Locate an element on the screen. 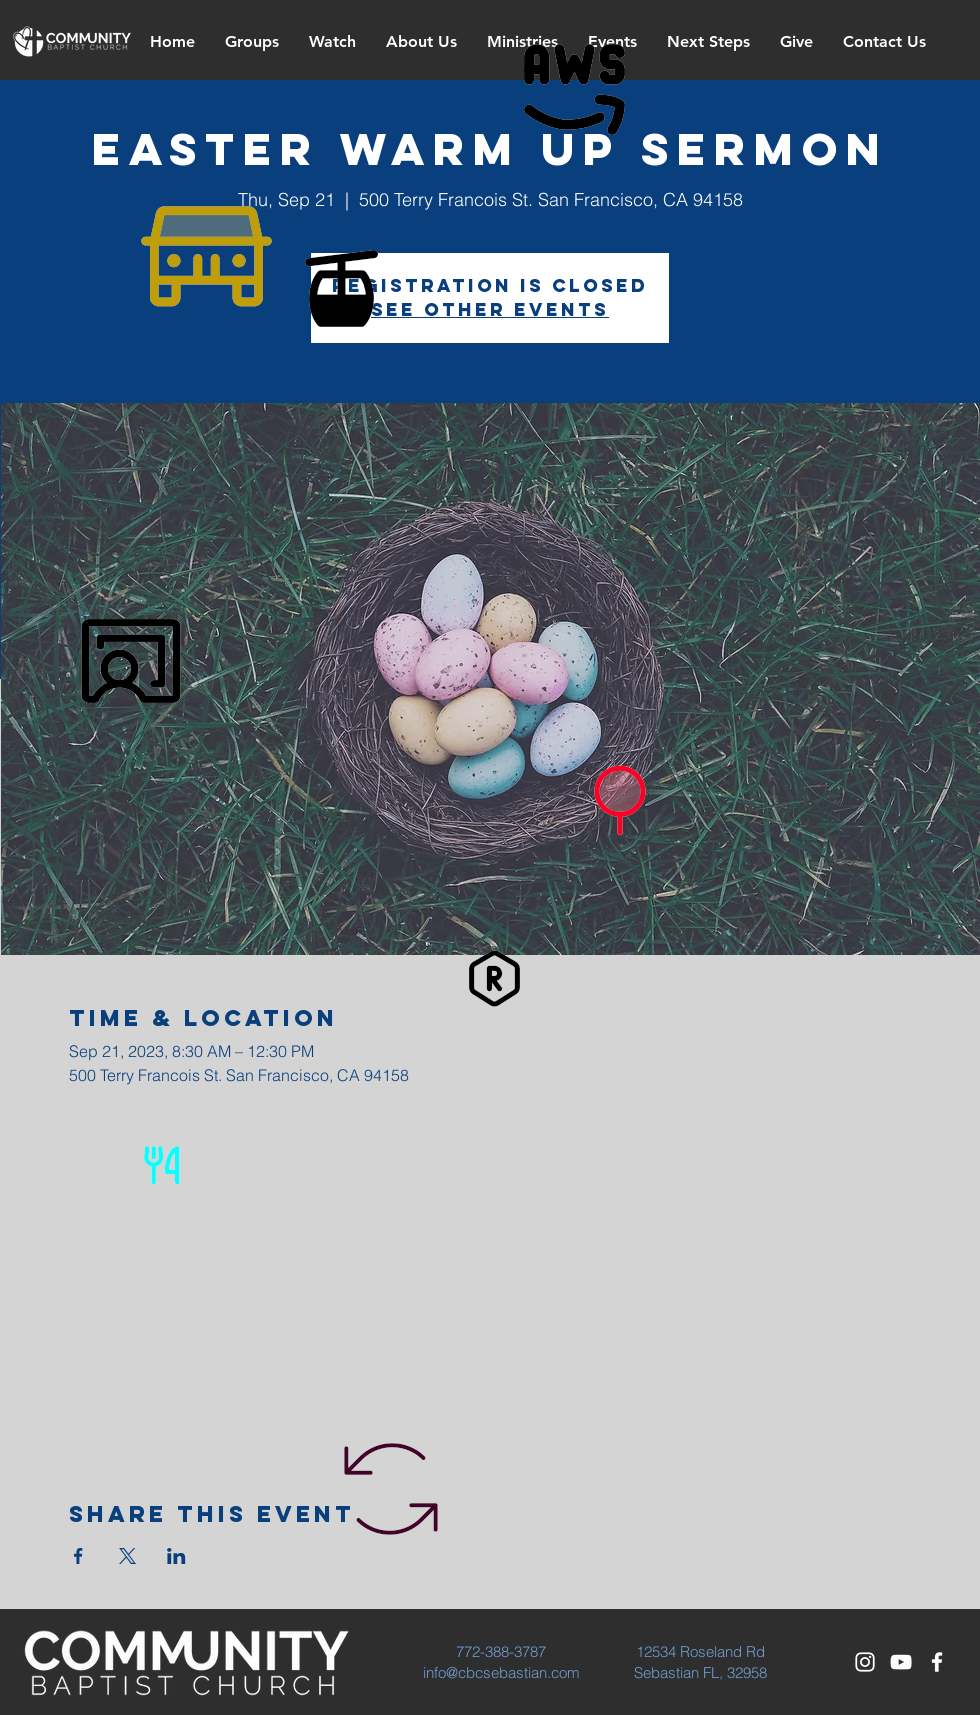  select off-road or adventure vehicle type is located at coordinates (206, 258).